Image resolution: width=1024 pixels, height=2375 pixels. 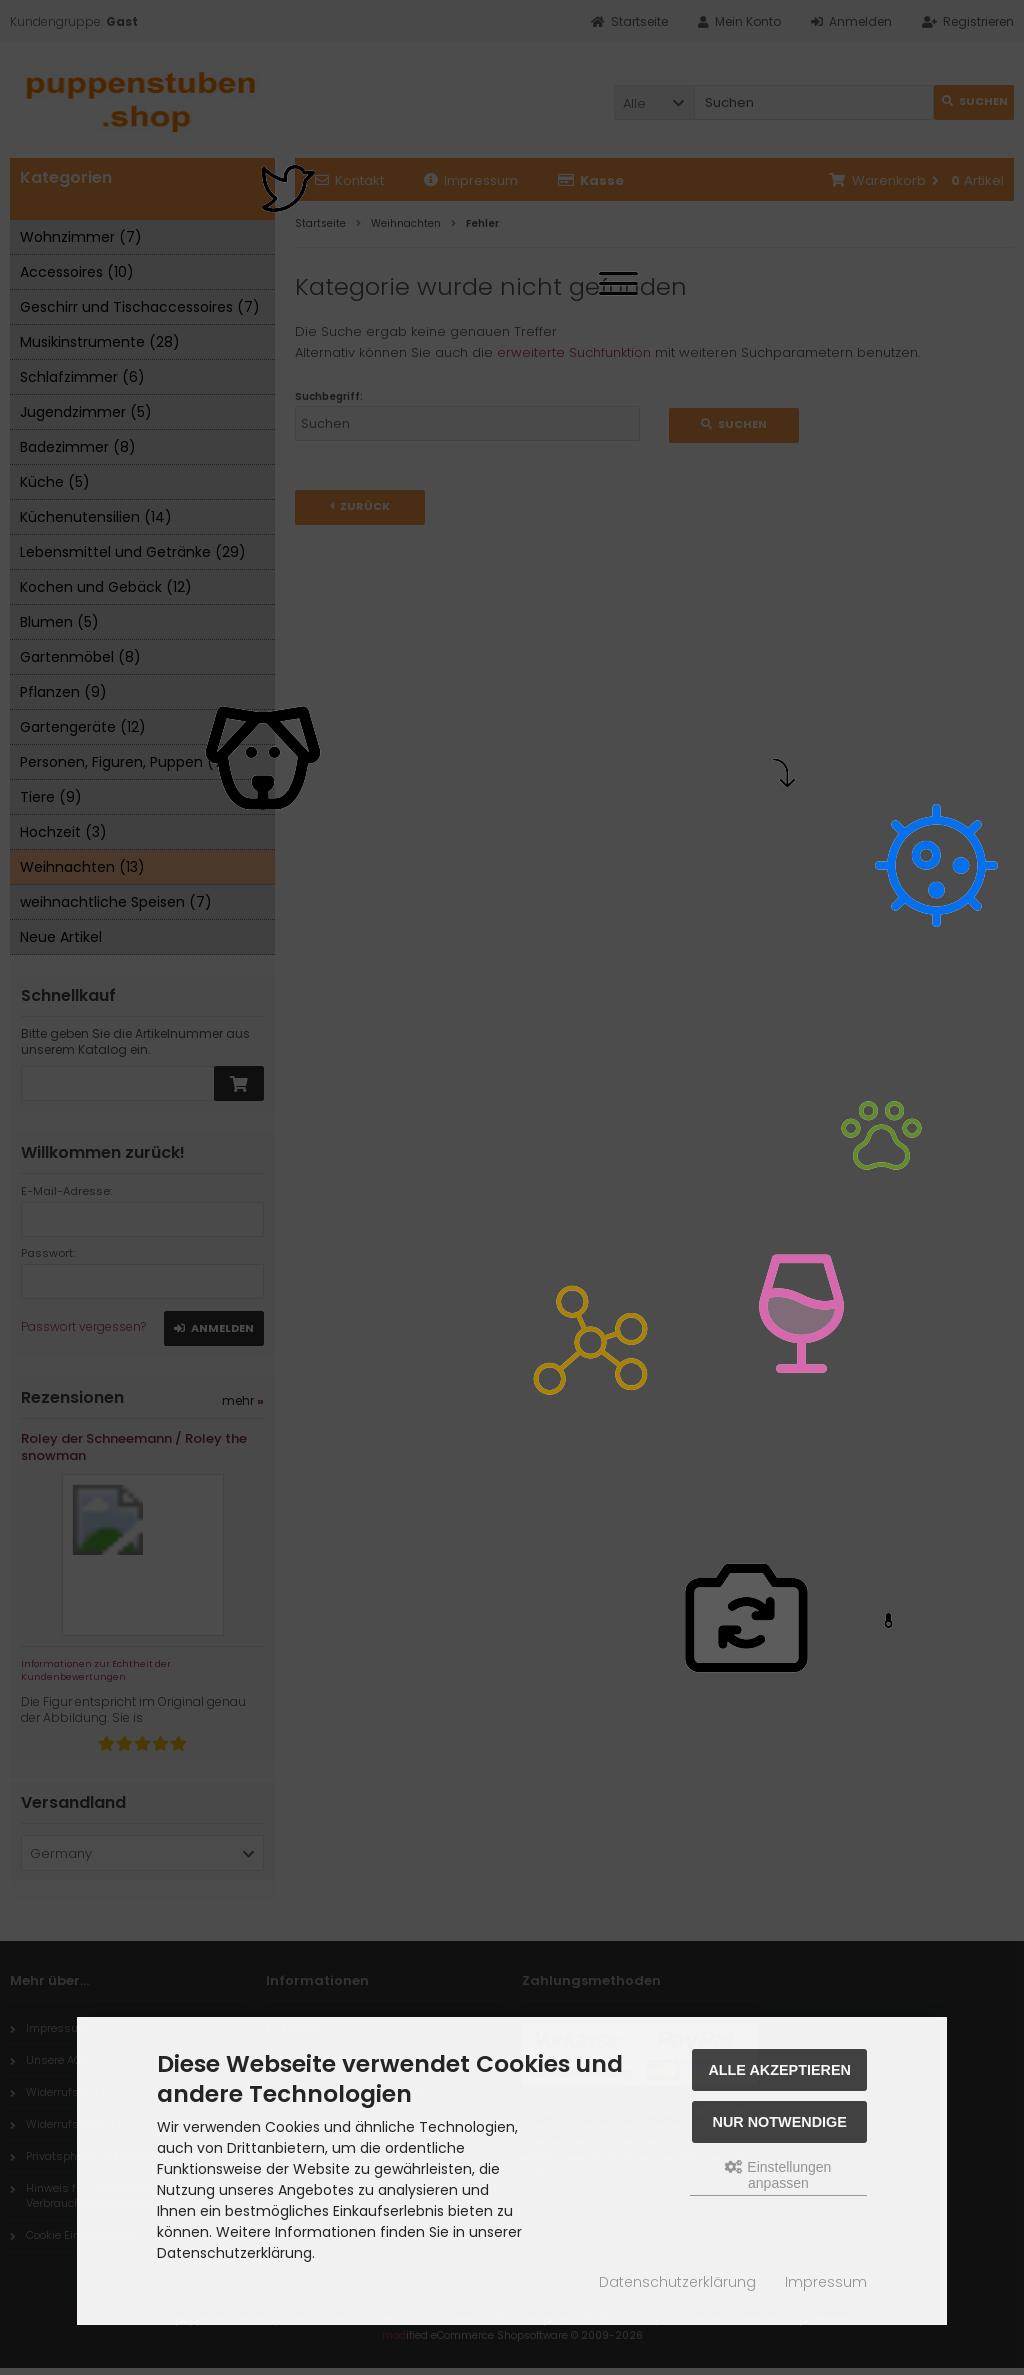 What do you see at coordinates (618, 283) in the screenshot?
I see `open navigation menu` at bounding box center [618, 283].